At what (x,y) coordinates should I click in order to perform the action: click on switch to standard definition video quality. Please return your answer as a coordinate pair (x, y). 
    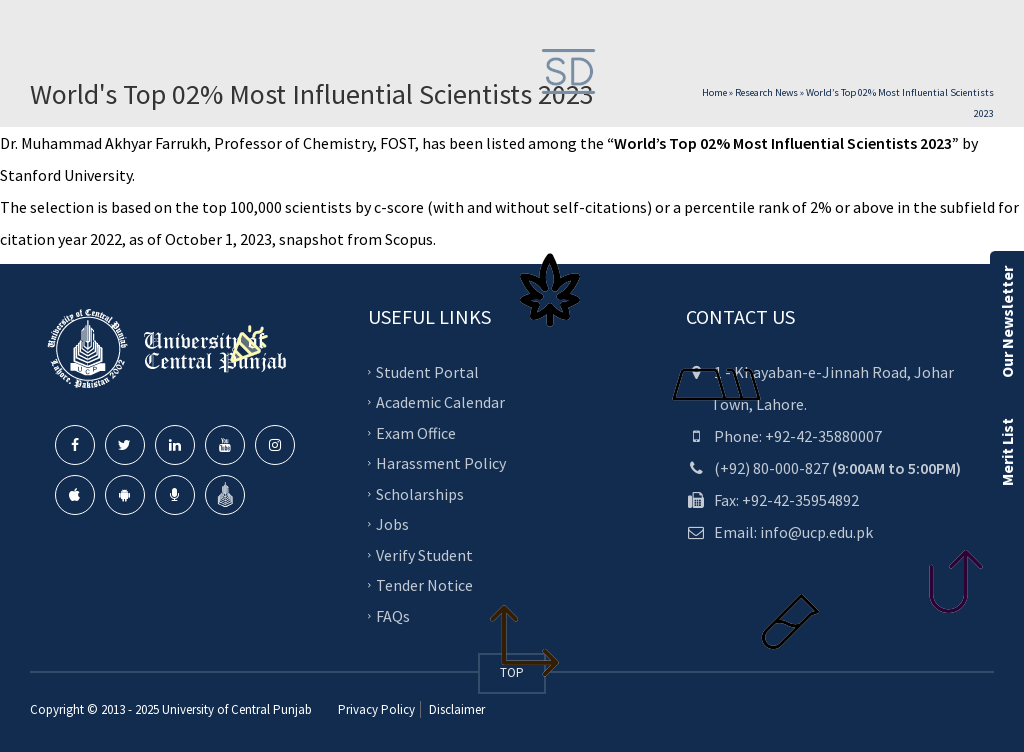
    Looking at the image, I should click on (568, 71).